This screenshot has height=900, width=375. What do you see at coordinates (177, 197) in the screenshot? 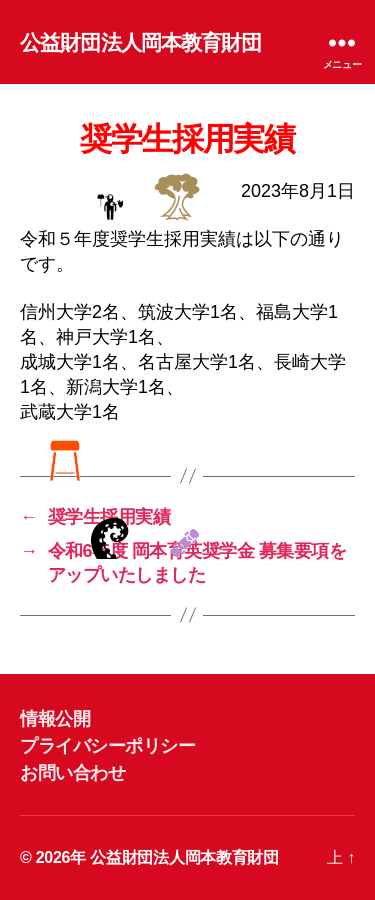
I see `represents nature or environmental features in a game` at bounding box center [177, 197].